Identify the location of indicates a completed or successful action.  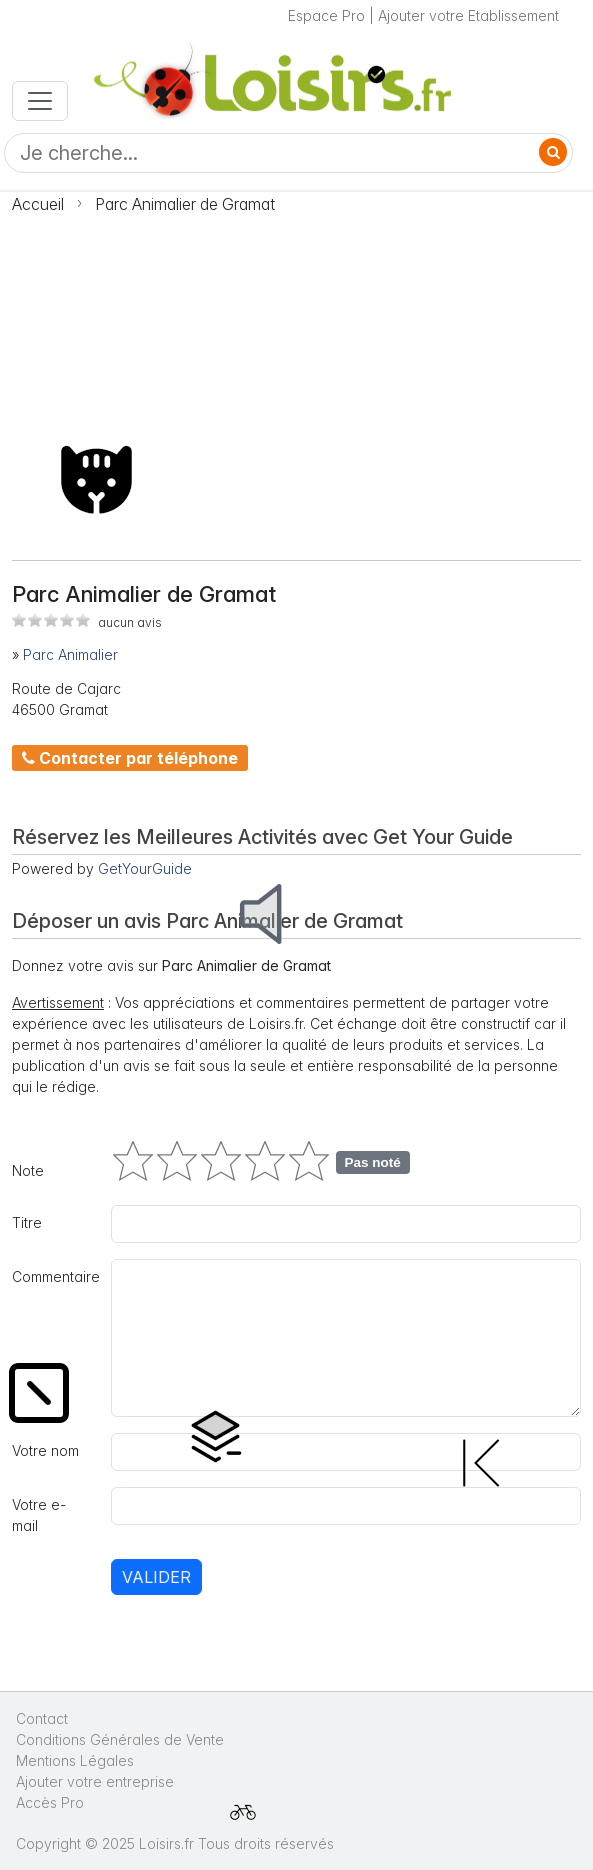
(376, 74).